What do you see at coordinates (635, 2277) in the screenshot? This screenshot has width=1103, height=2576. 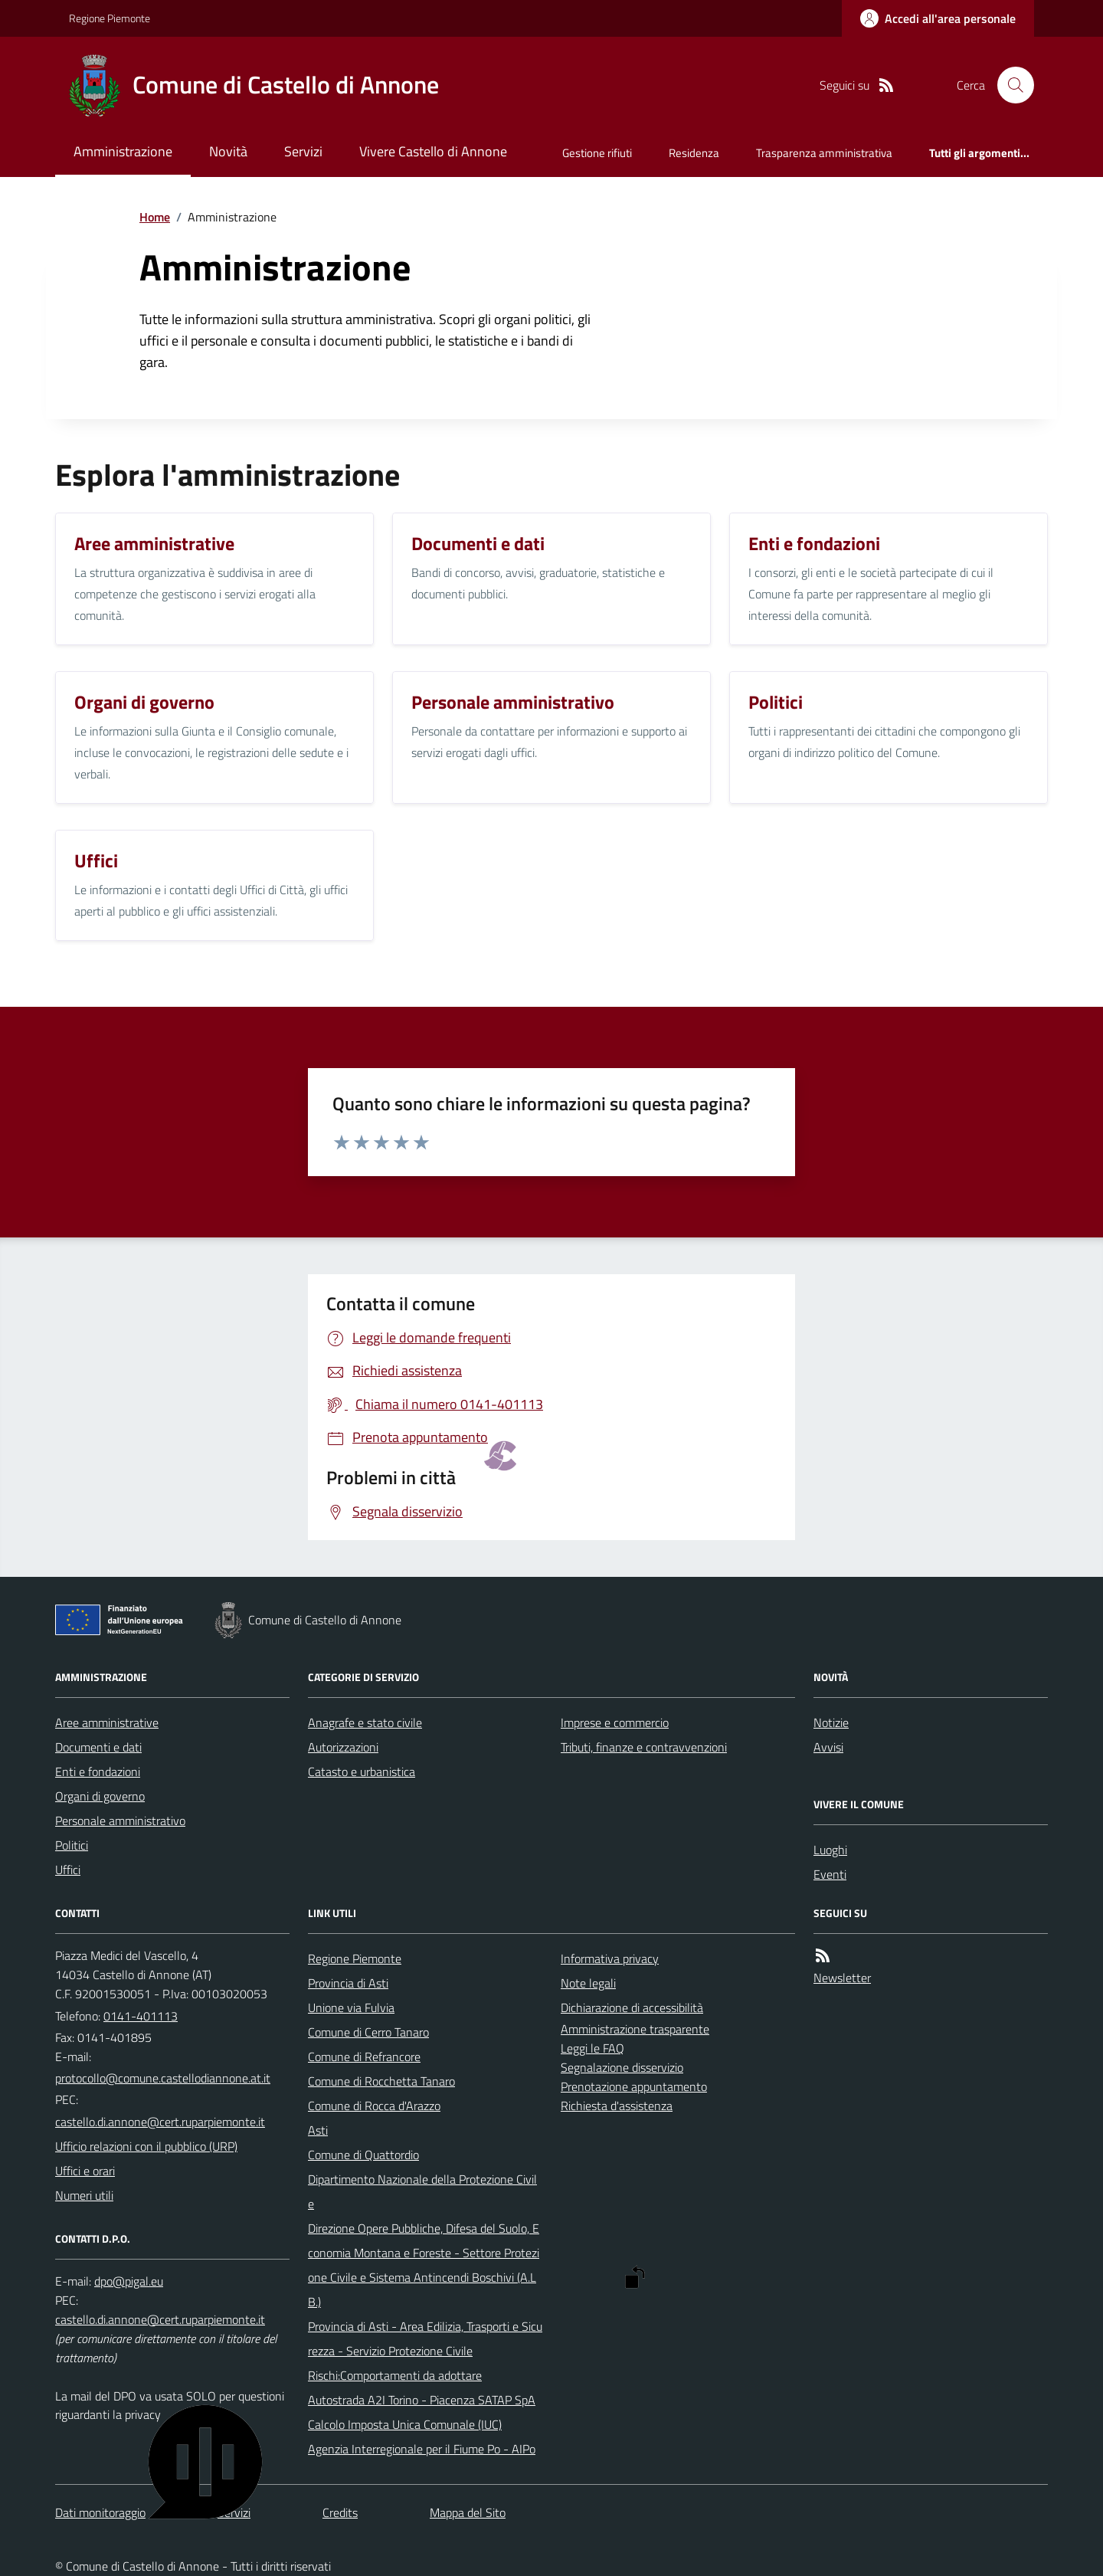 I see `rotate object counterclockwise` at bounding box center [635, 2277].